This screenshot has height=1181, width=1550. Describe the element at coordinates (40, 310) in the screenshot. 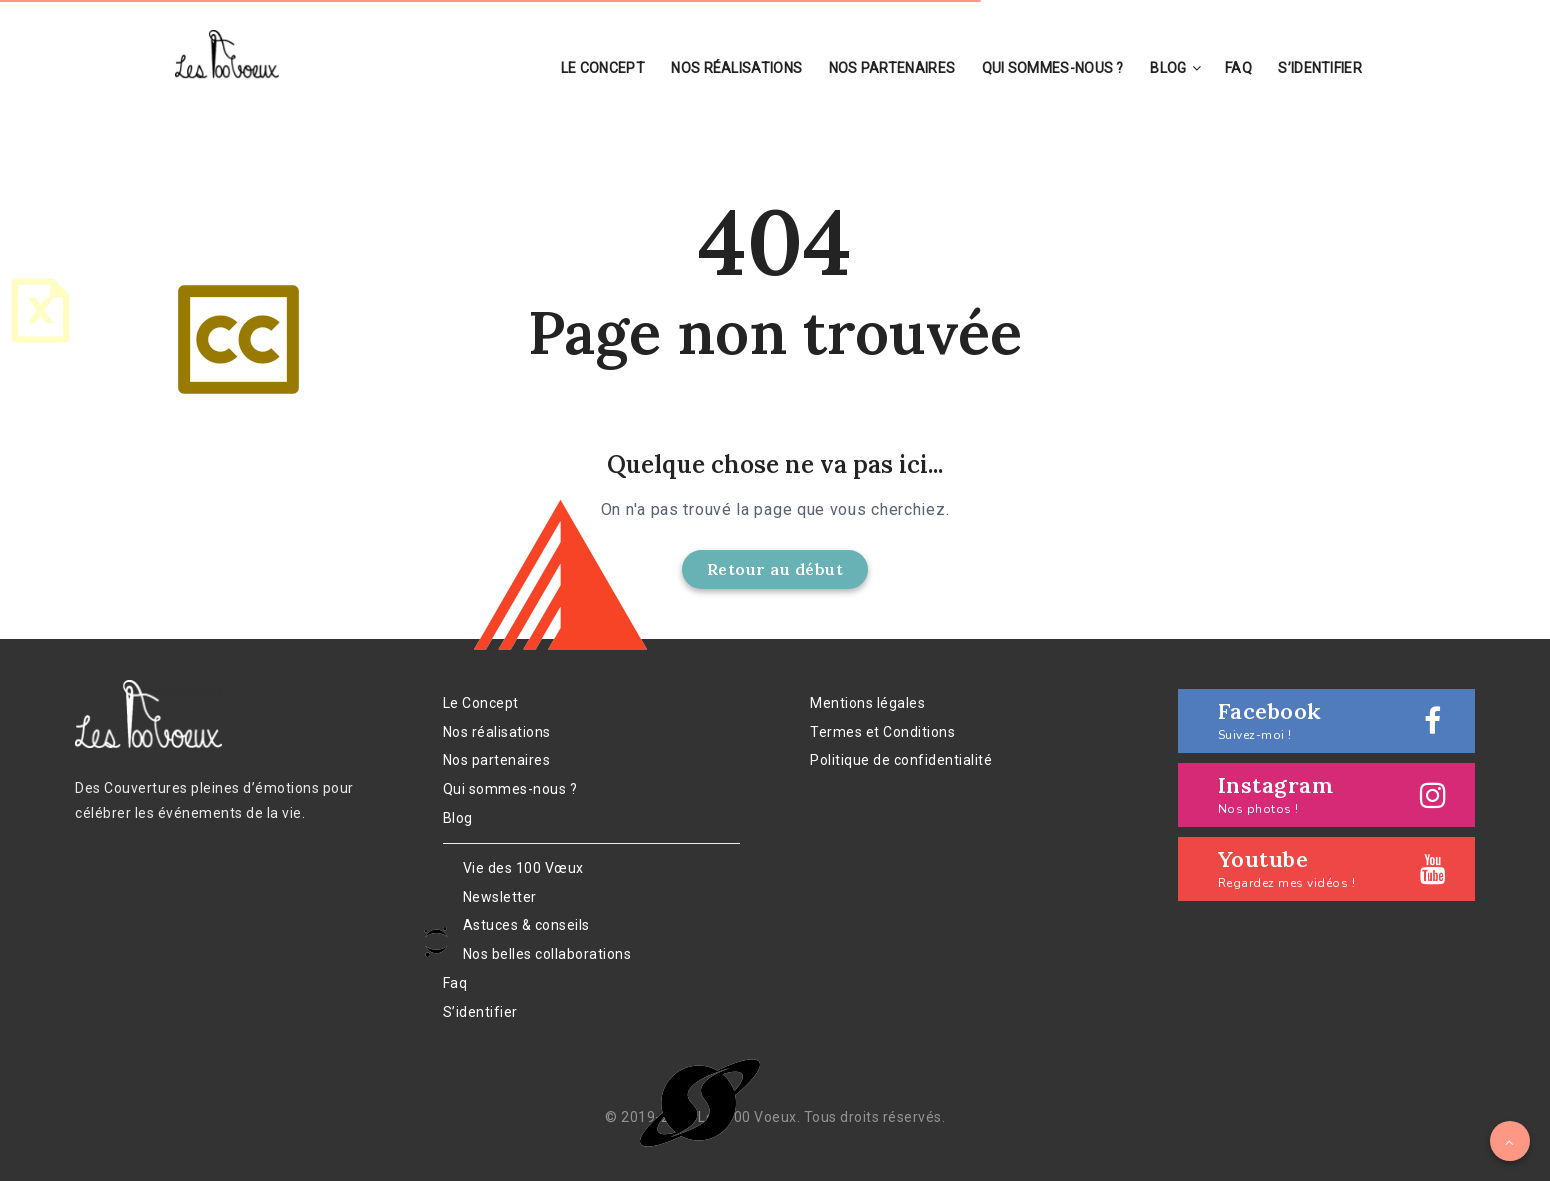

I see `open an excel spreadsheet` at that location.